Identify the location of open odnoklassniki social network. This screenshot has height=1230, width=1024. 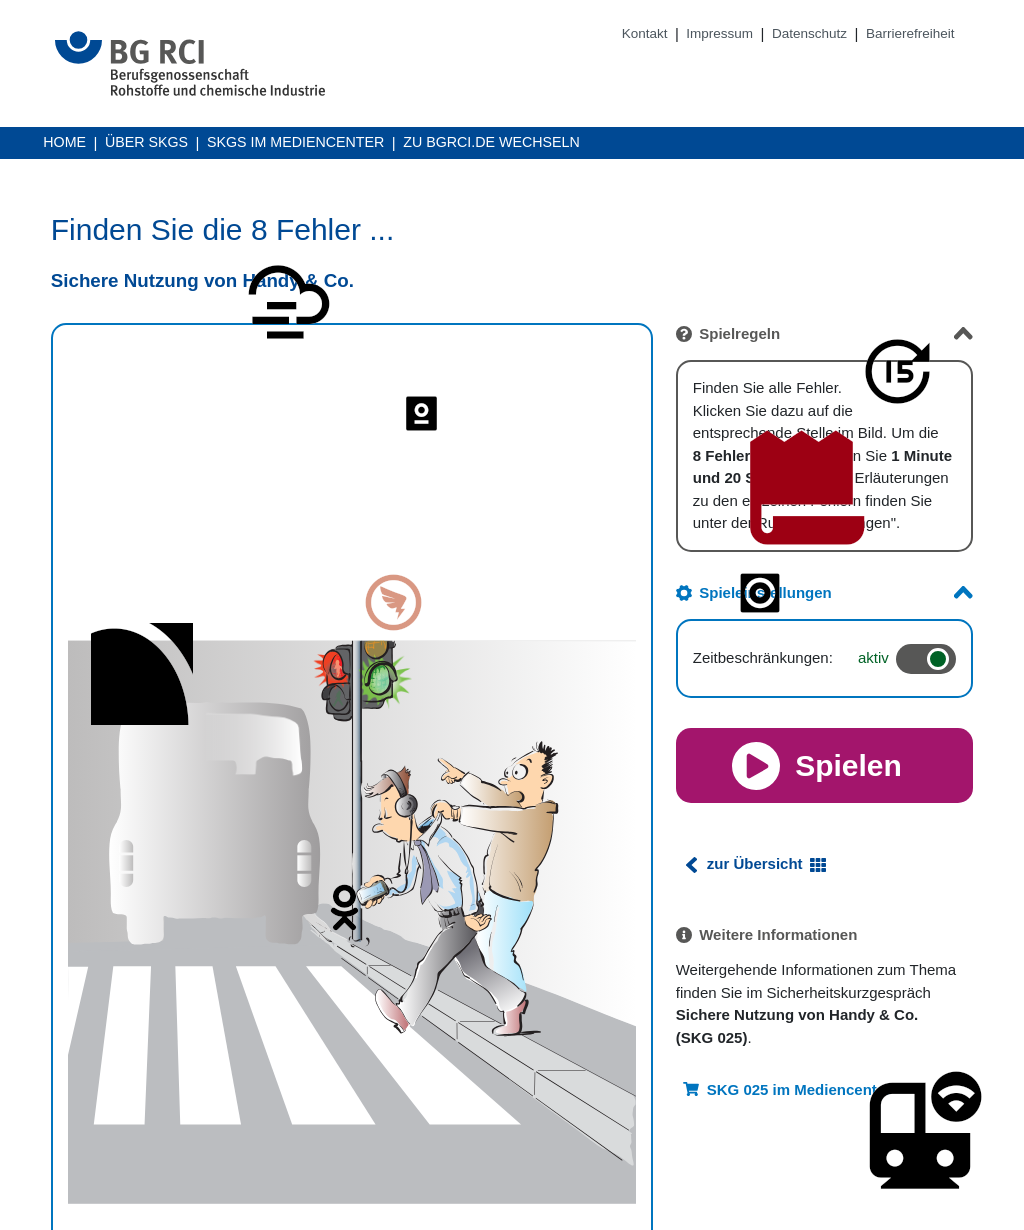
(344, 907).